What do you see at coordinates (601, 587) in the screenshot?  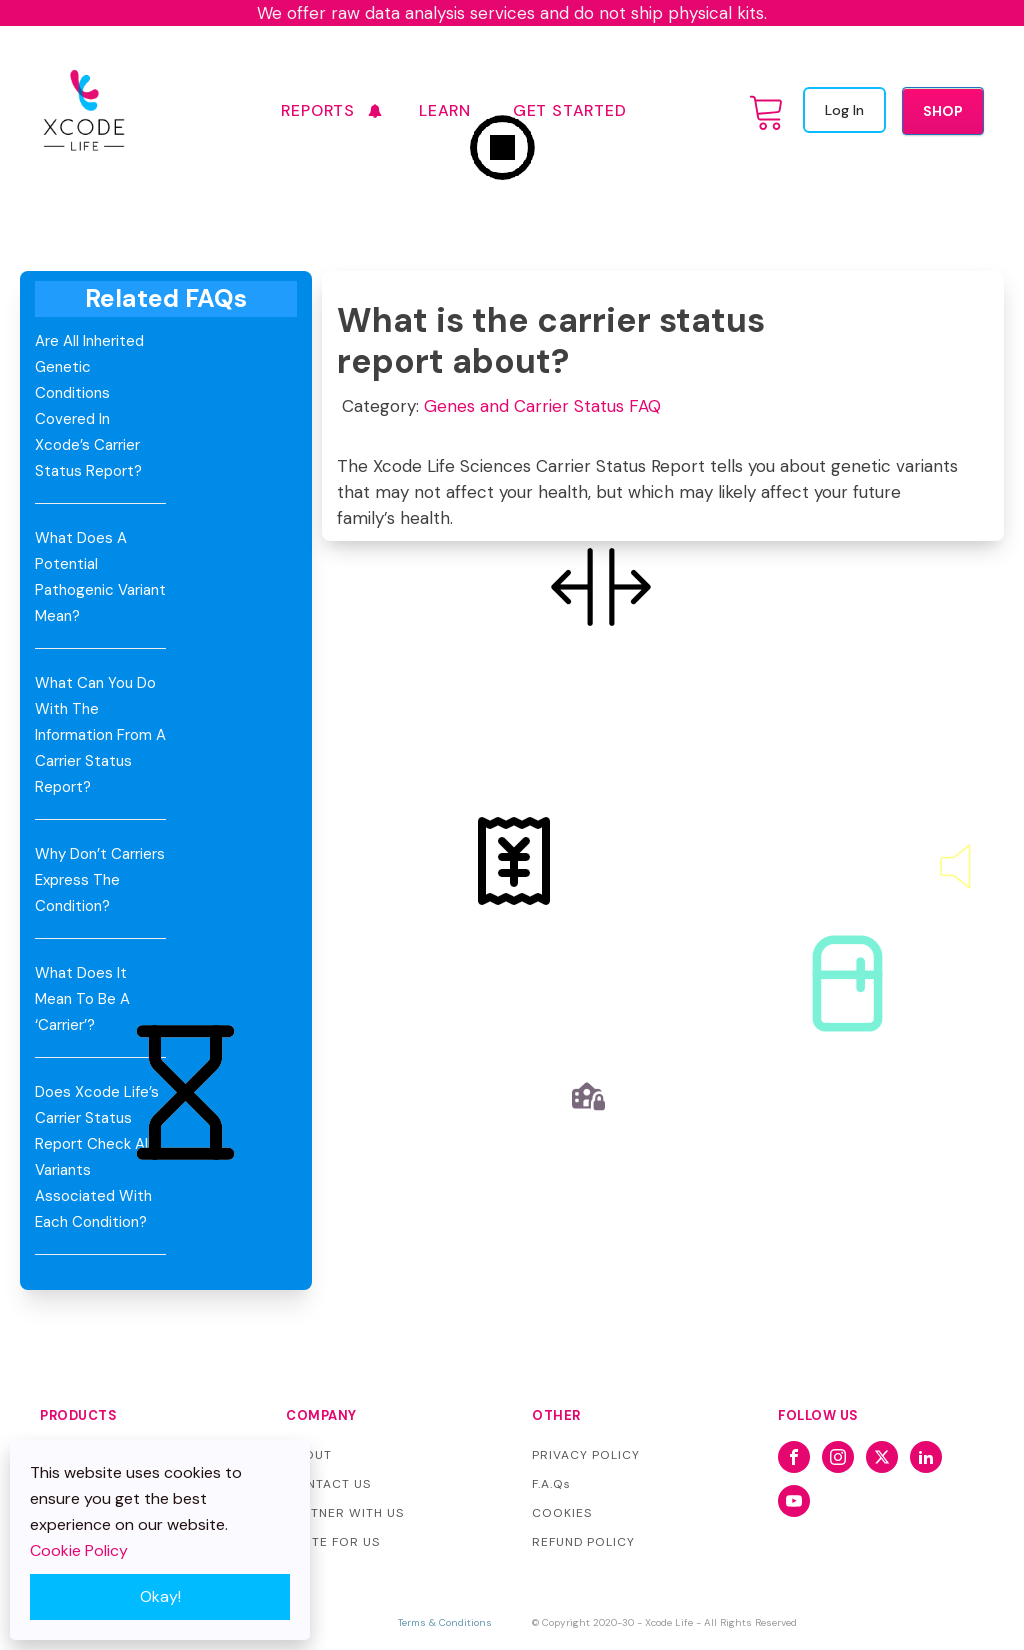 I see `split view horizontally` at bounding box center [601, 587].